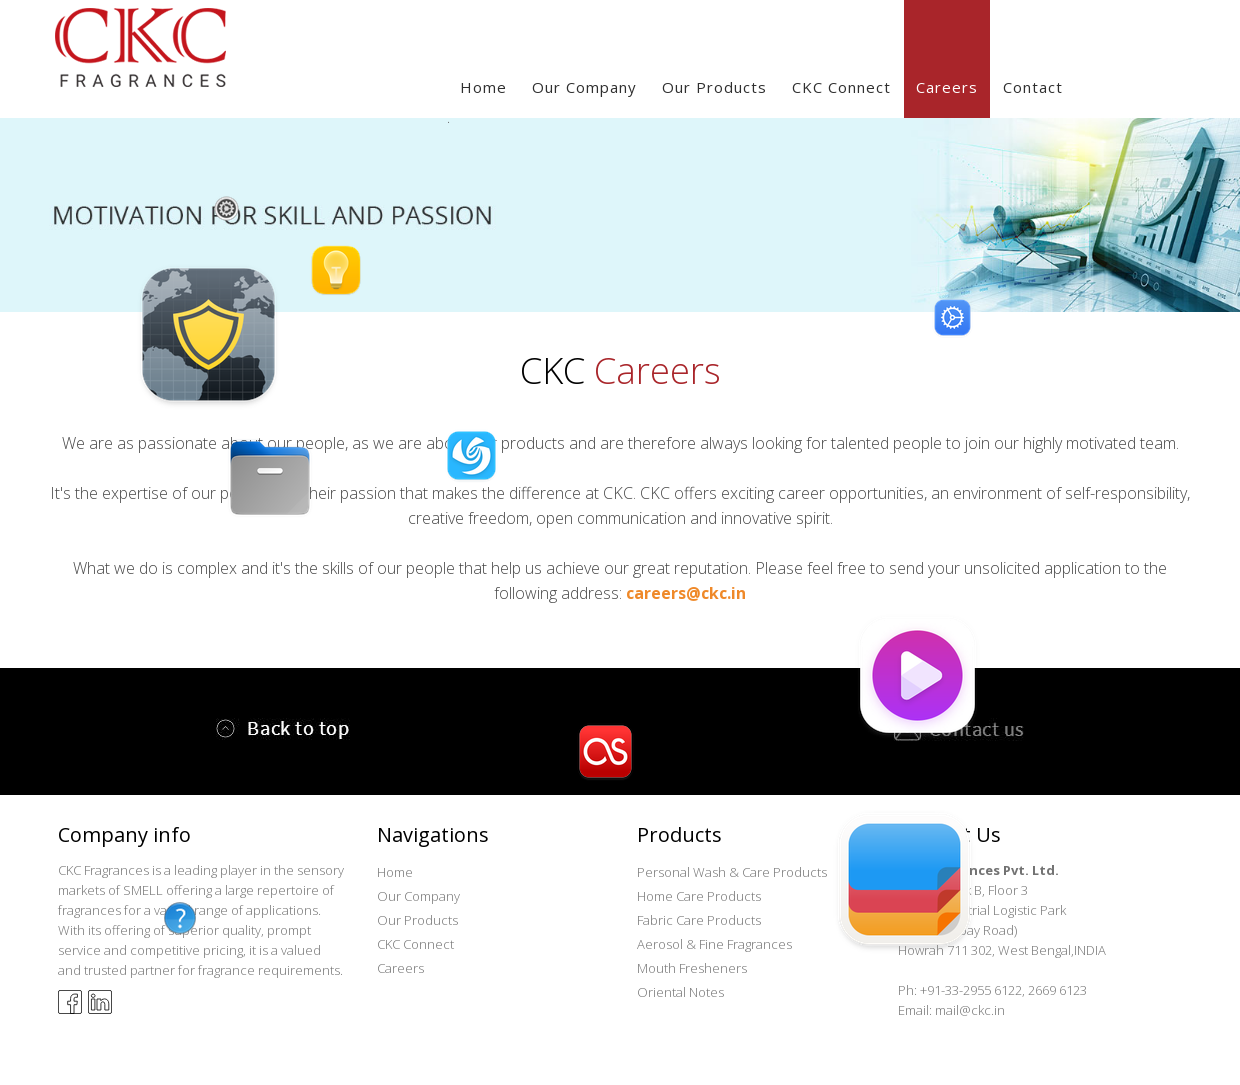  What do you see at coordinates (208, 334) in the screenshot?
I see `open vpn settings and preferences` at bounding box center [208, 334].